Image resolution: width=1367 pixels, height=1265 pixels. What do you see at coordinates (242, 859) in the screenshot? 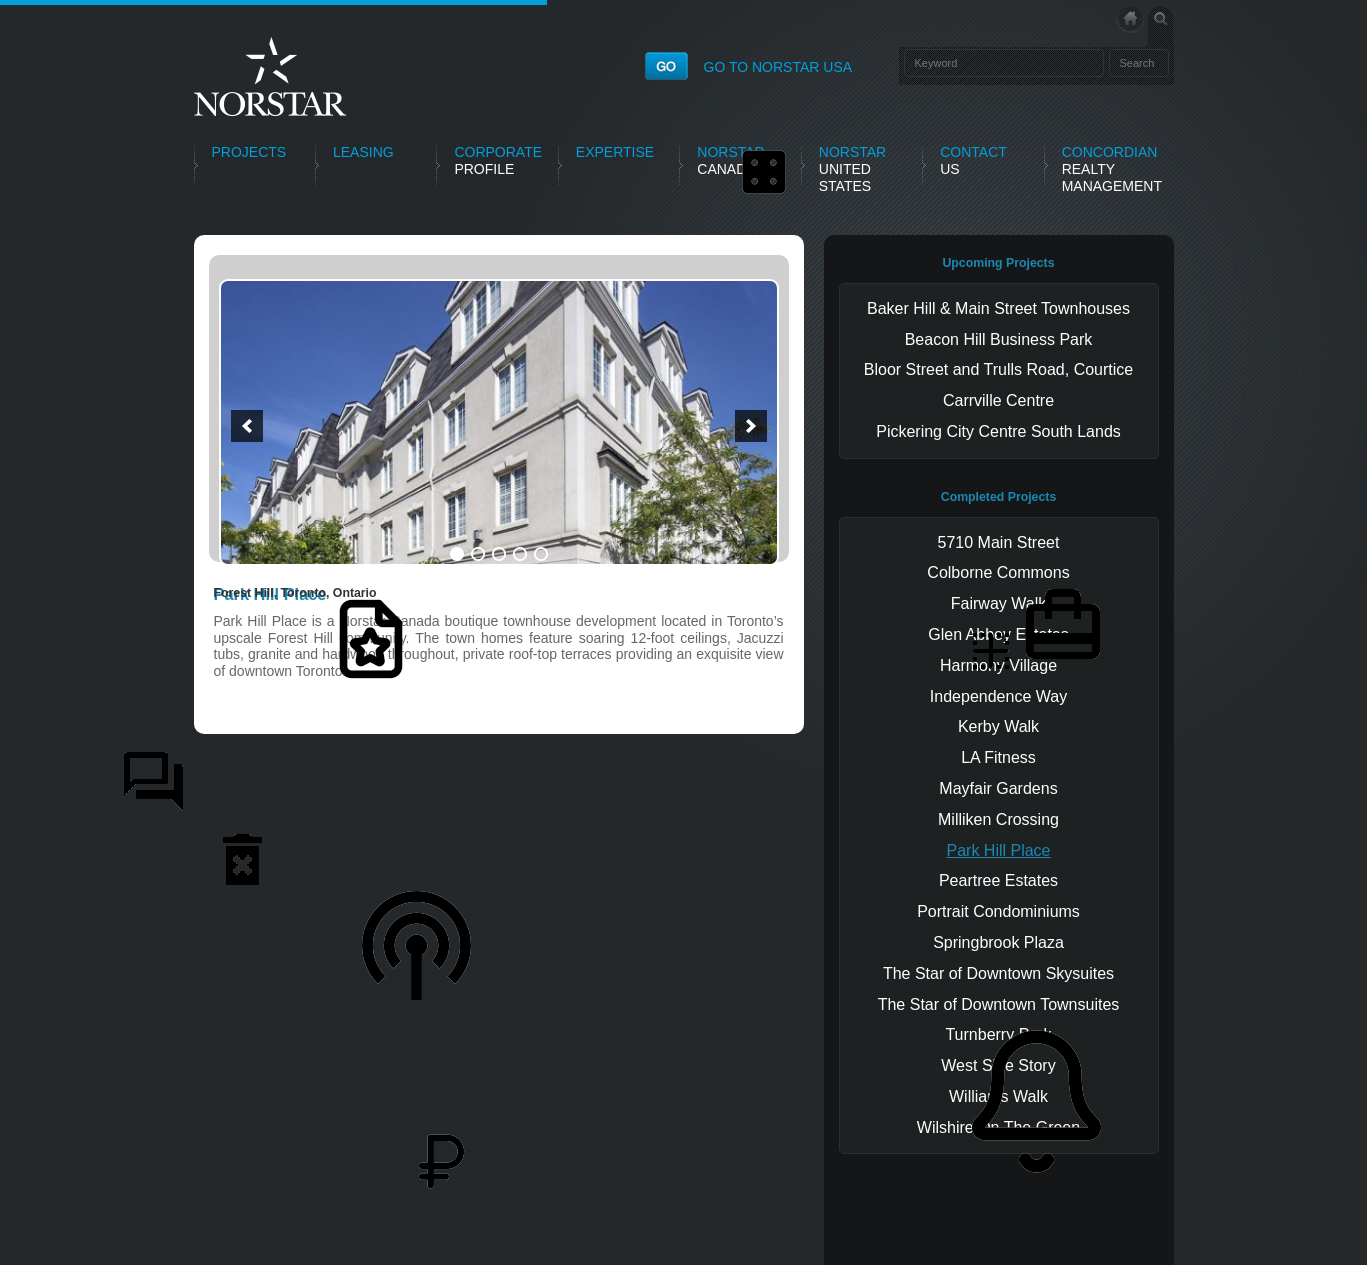
I see `permanently delete item` at bounding box center [242, 859].